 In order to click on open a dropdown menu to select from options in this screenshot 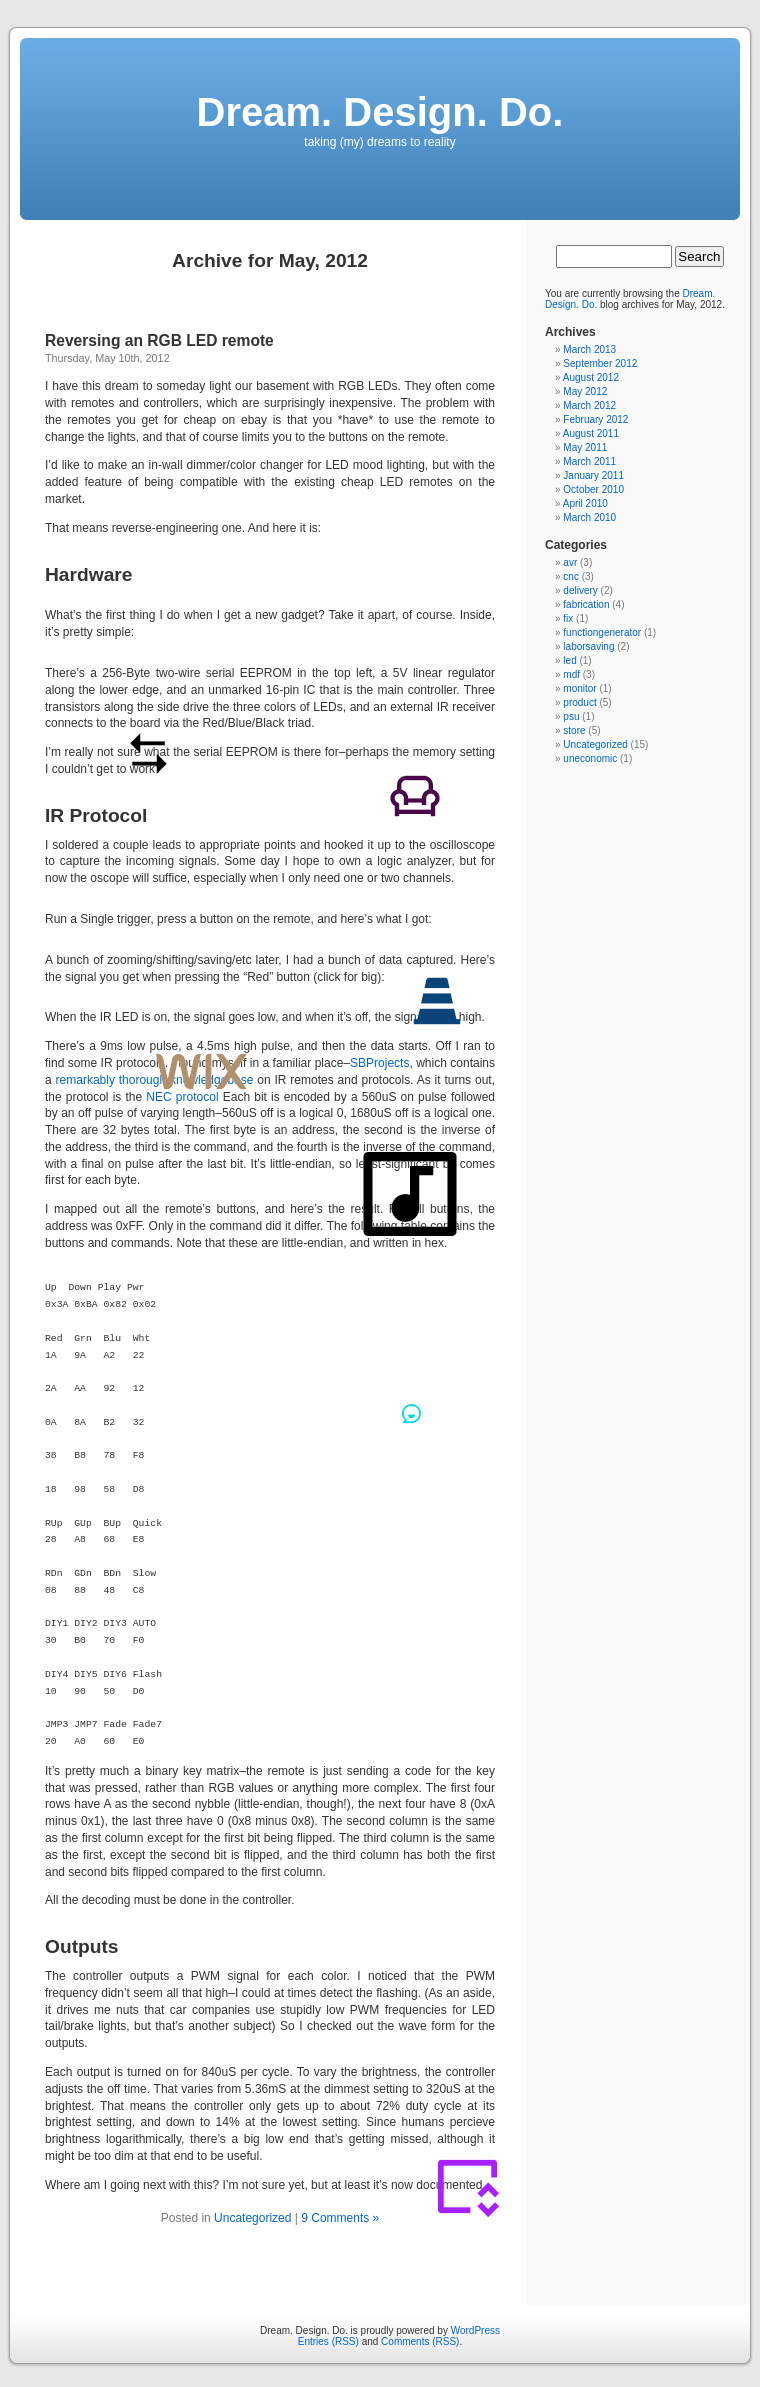, I will do `click(467, 2186)`.